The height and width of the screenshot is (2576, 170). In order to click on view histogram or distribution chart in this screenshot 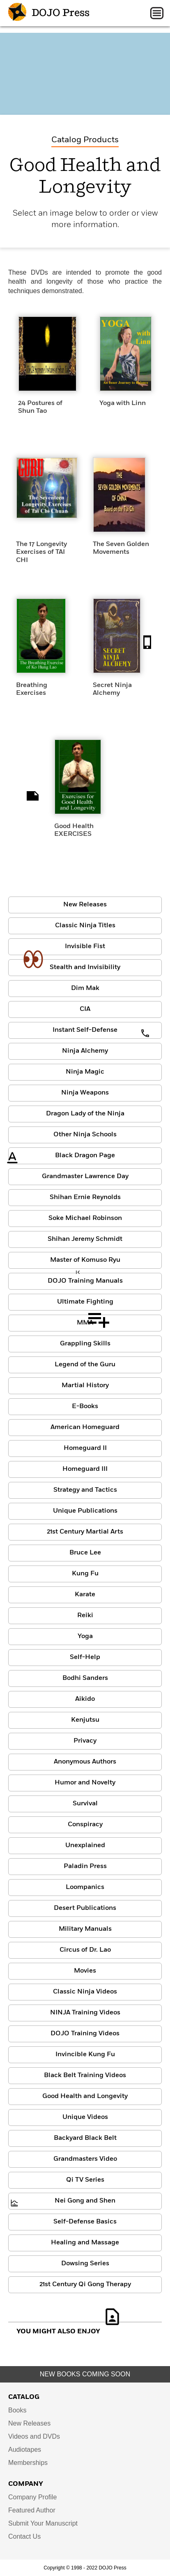, I will do `click(14, 2203)`.